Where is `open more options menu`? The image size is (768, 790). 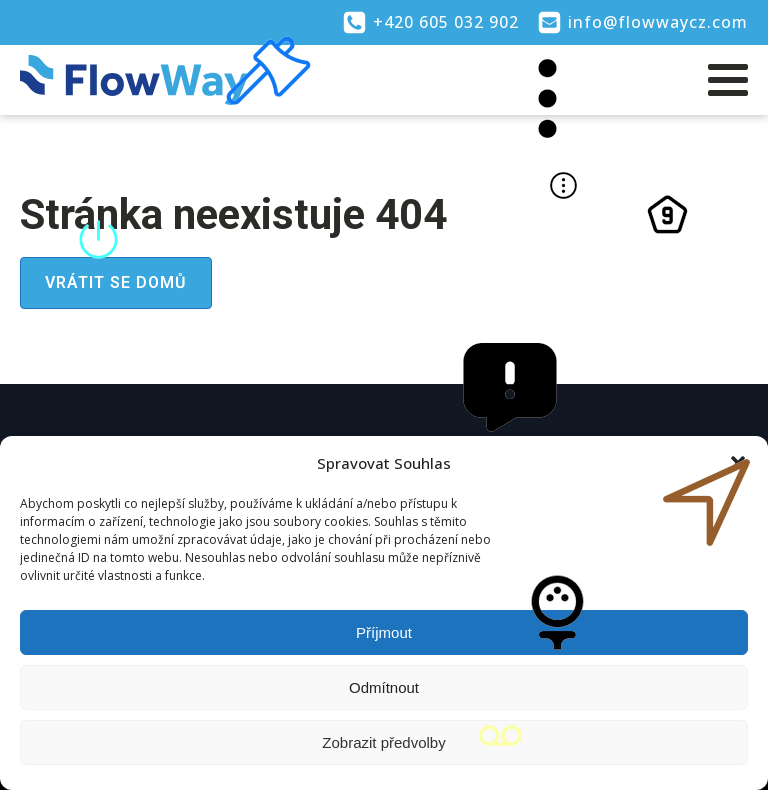 open more options menu is located at coordinates (547, 98).